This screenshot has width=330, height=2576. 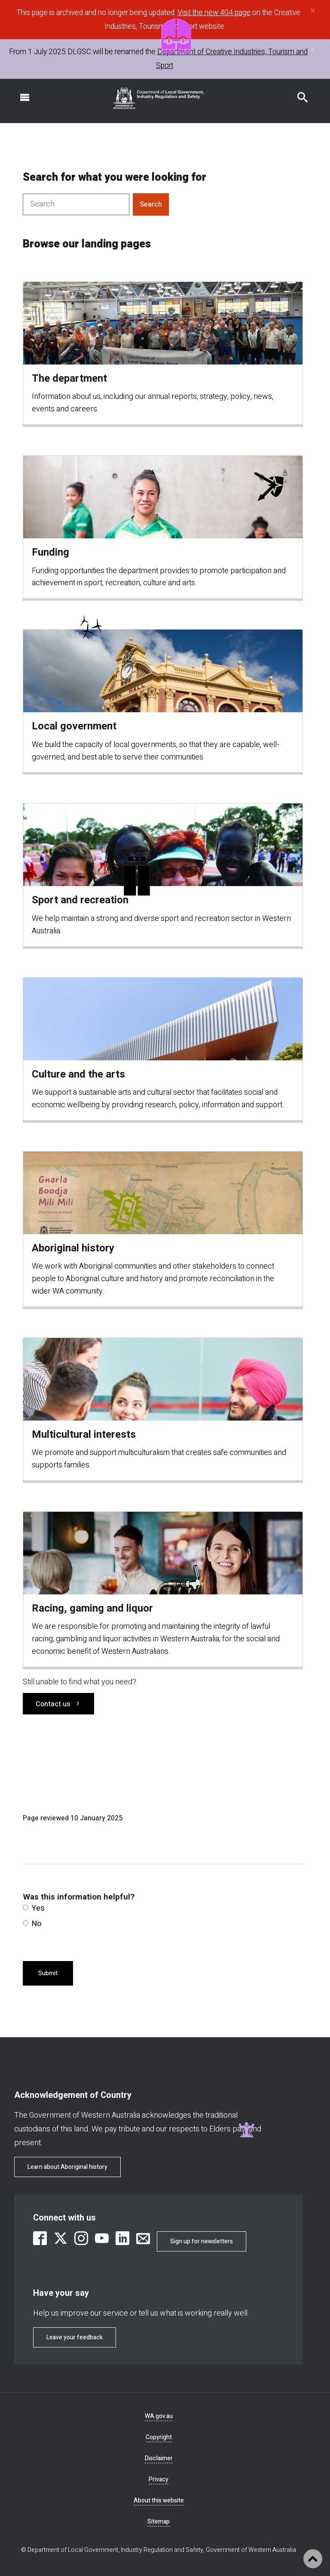 I want to click on a locked or inaccessible area in a game, so click(x=176, y=34).